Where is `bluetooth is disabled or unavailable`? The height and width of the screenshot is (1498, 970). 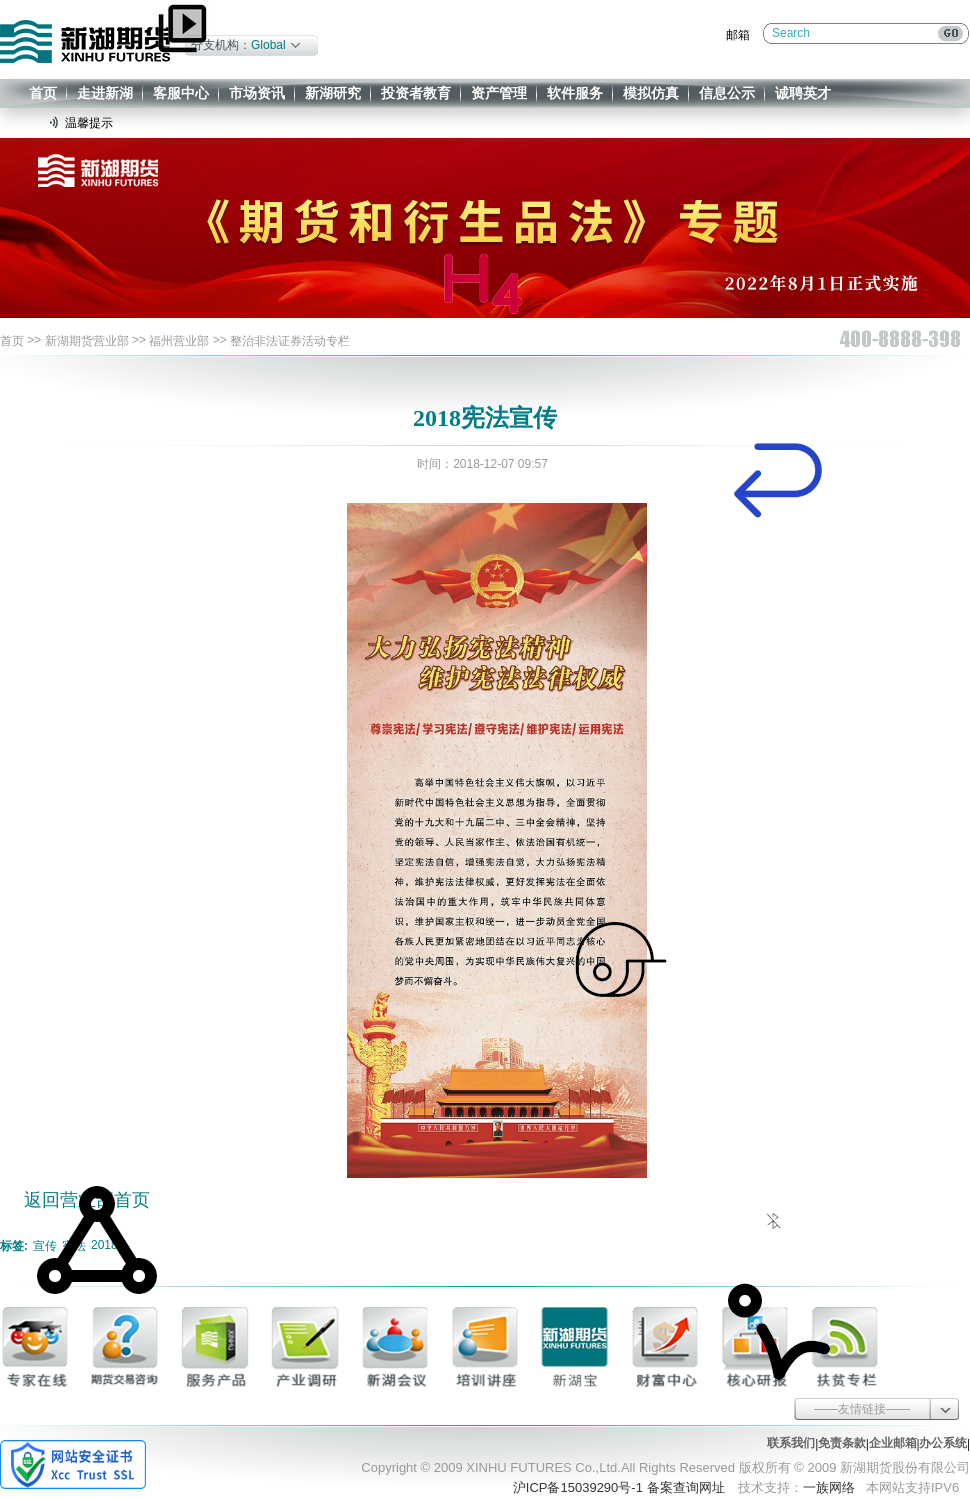
bluetooth is disabled or unavailable is located at coordinates (773, 1221).